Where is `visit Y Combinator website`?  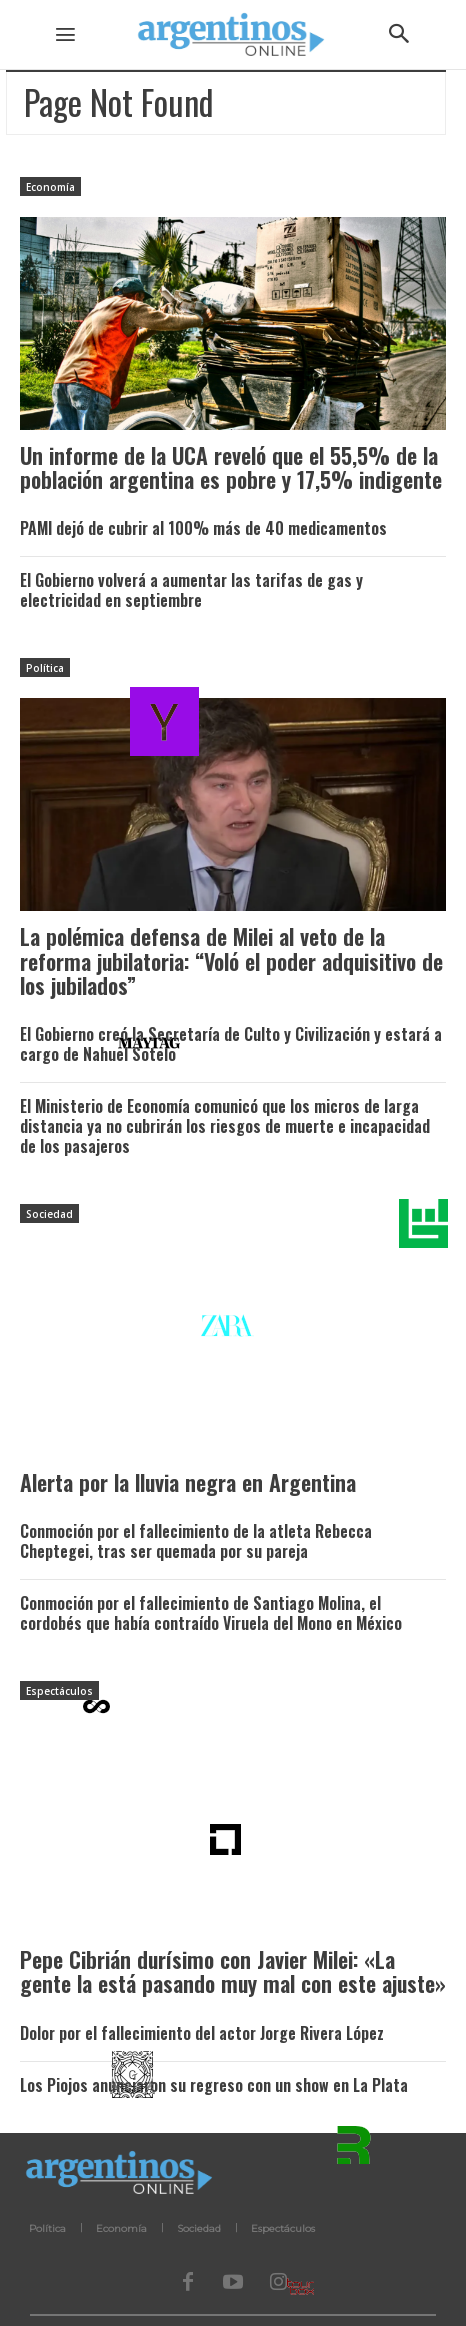 visit Y Combinator website is located at coordinates (164, 721).